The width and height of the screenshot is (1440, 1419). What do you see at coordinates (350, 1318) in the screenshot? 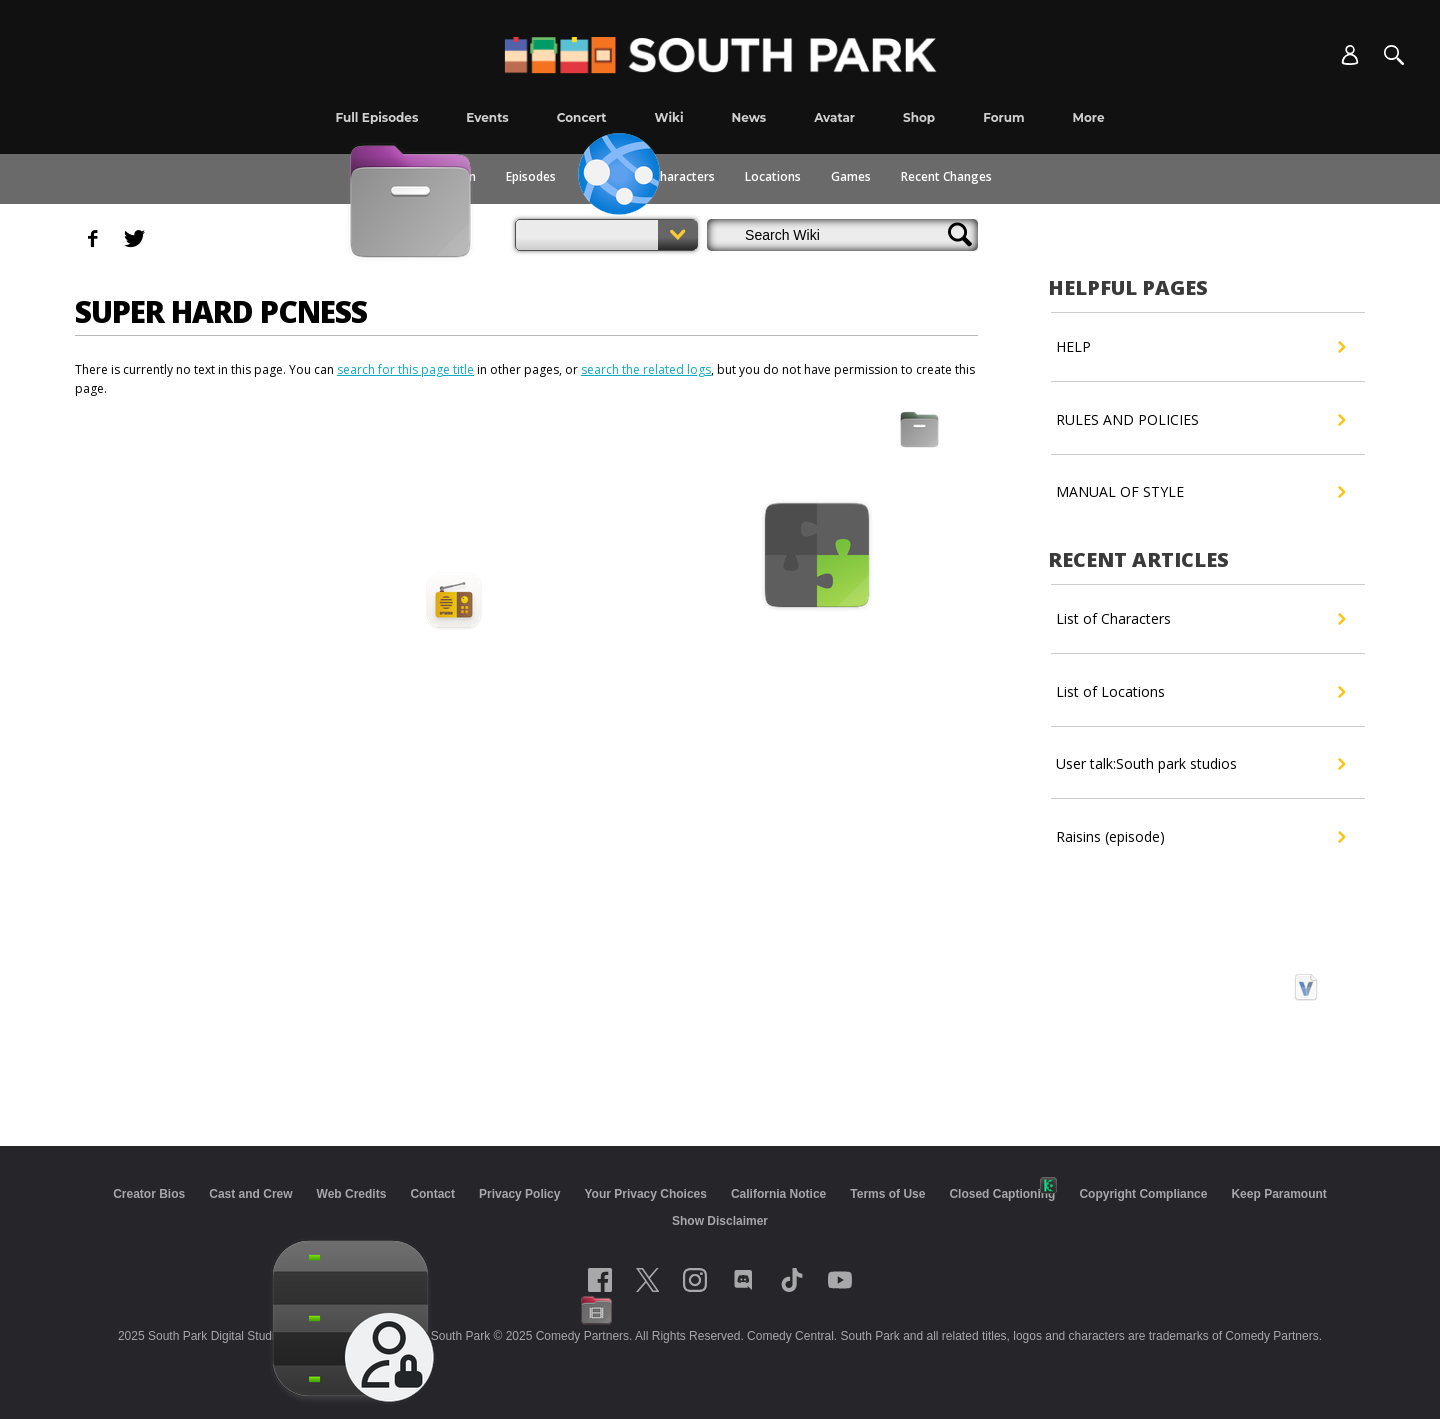
I see `configure NIS network server preferences` at bounding box center [350, 1318].